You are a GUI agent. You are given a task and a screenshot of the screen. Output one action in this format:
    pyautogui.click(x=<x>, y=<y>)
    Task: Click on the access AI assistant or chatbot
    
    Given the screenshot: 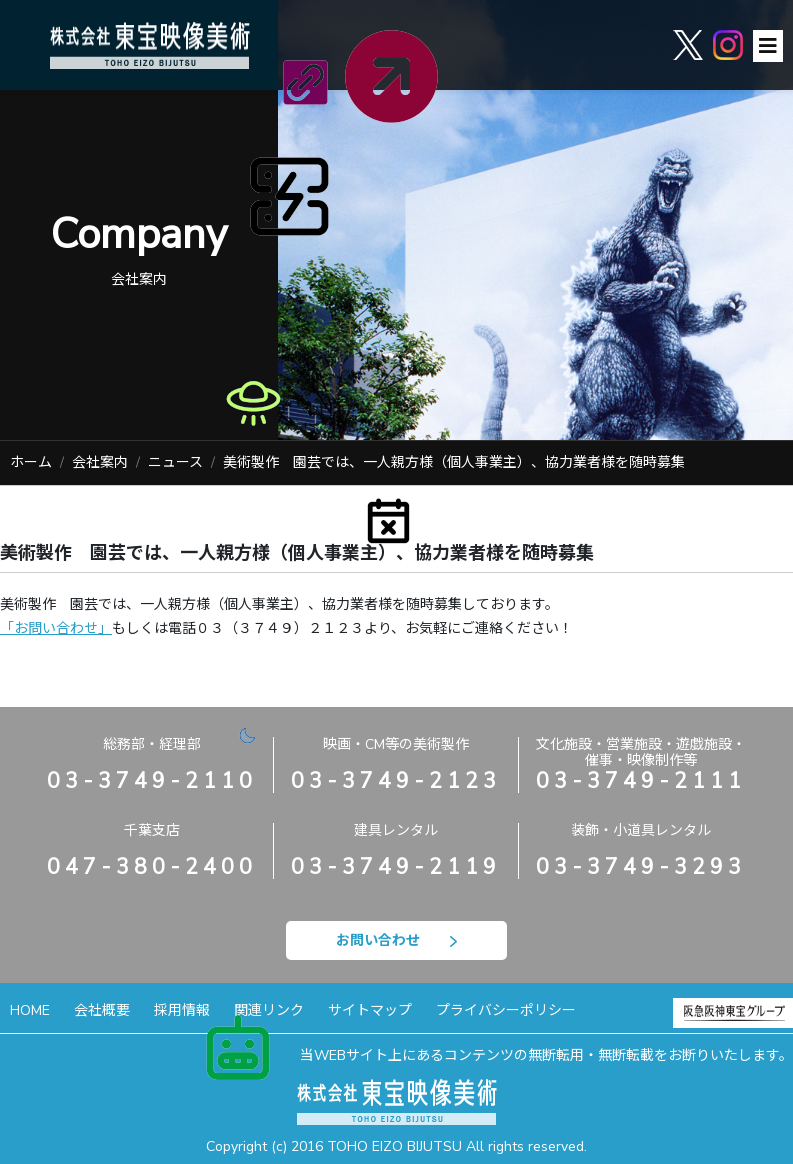 What is the action you would take?
    pyautogui.click(x=238, y=1051)
    